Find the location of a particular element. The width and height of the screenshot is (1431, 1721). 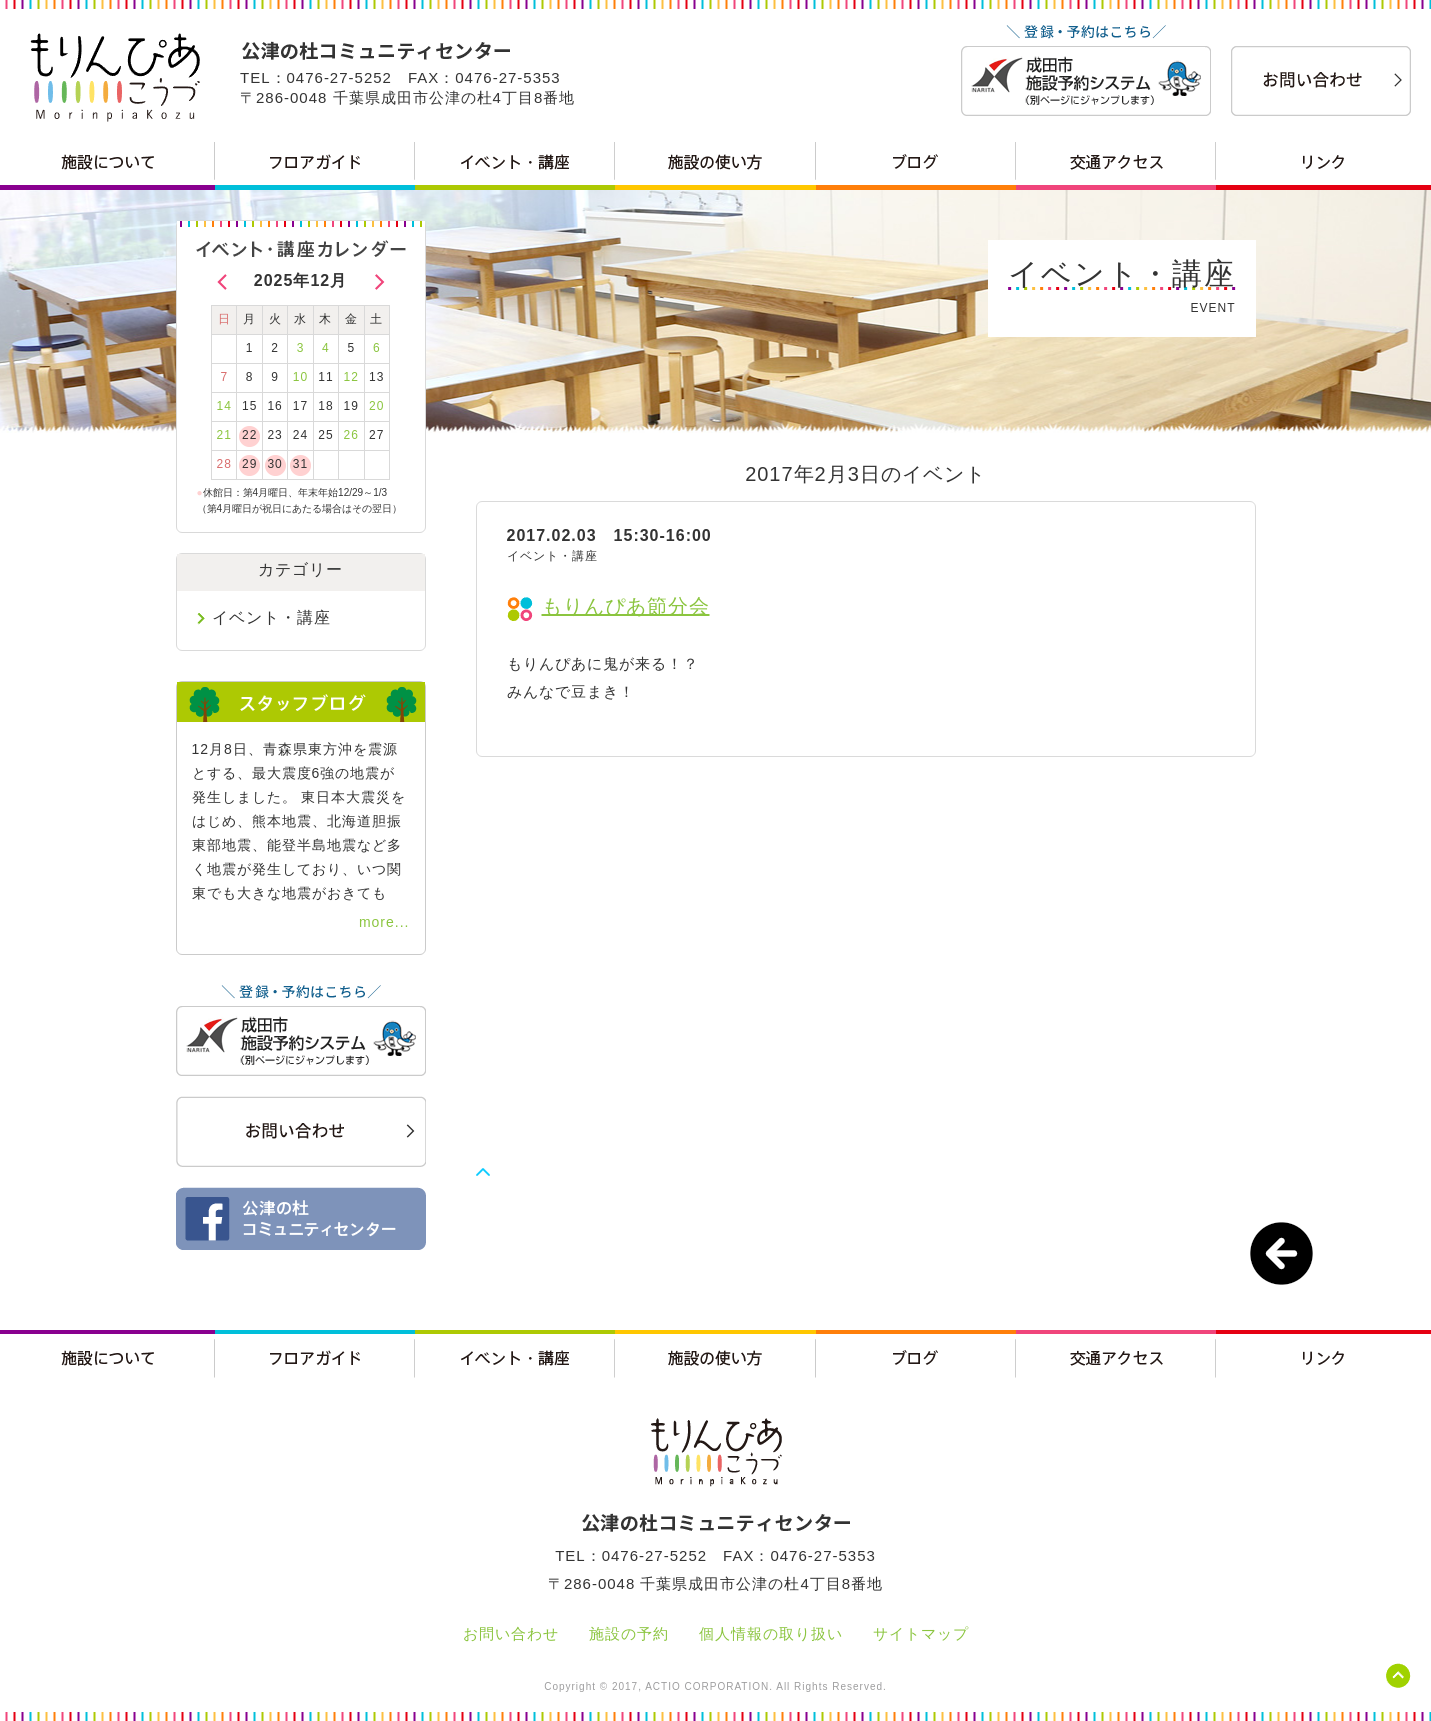

go back to the previous page is located at coordinates (1281, 1253).